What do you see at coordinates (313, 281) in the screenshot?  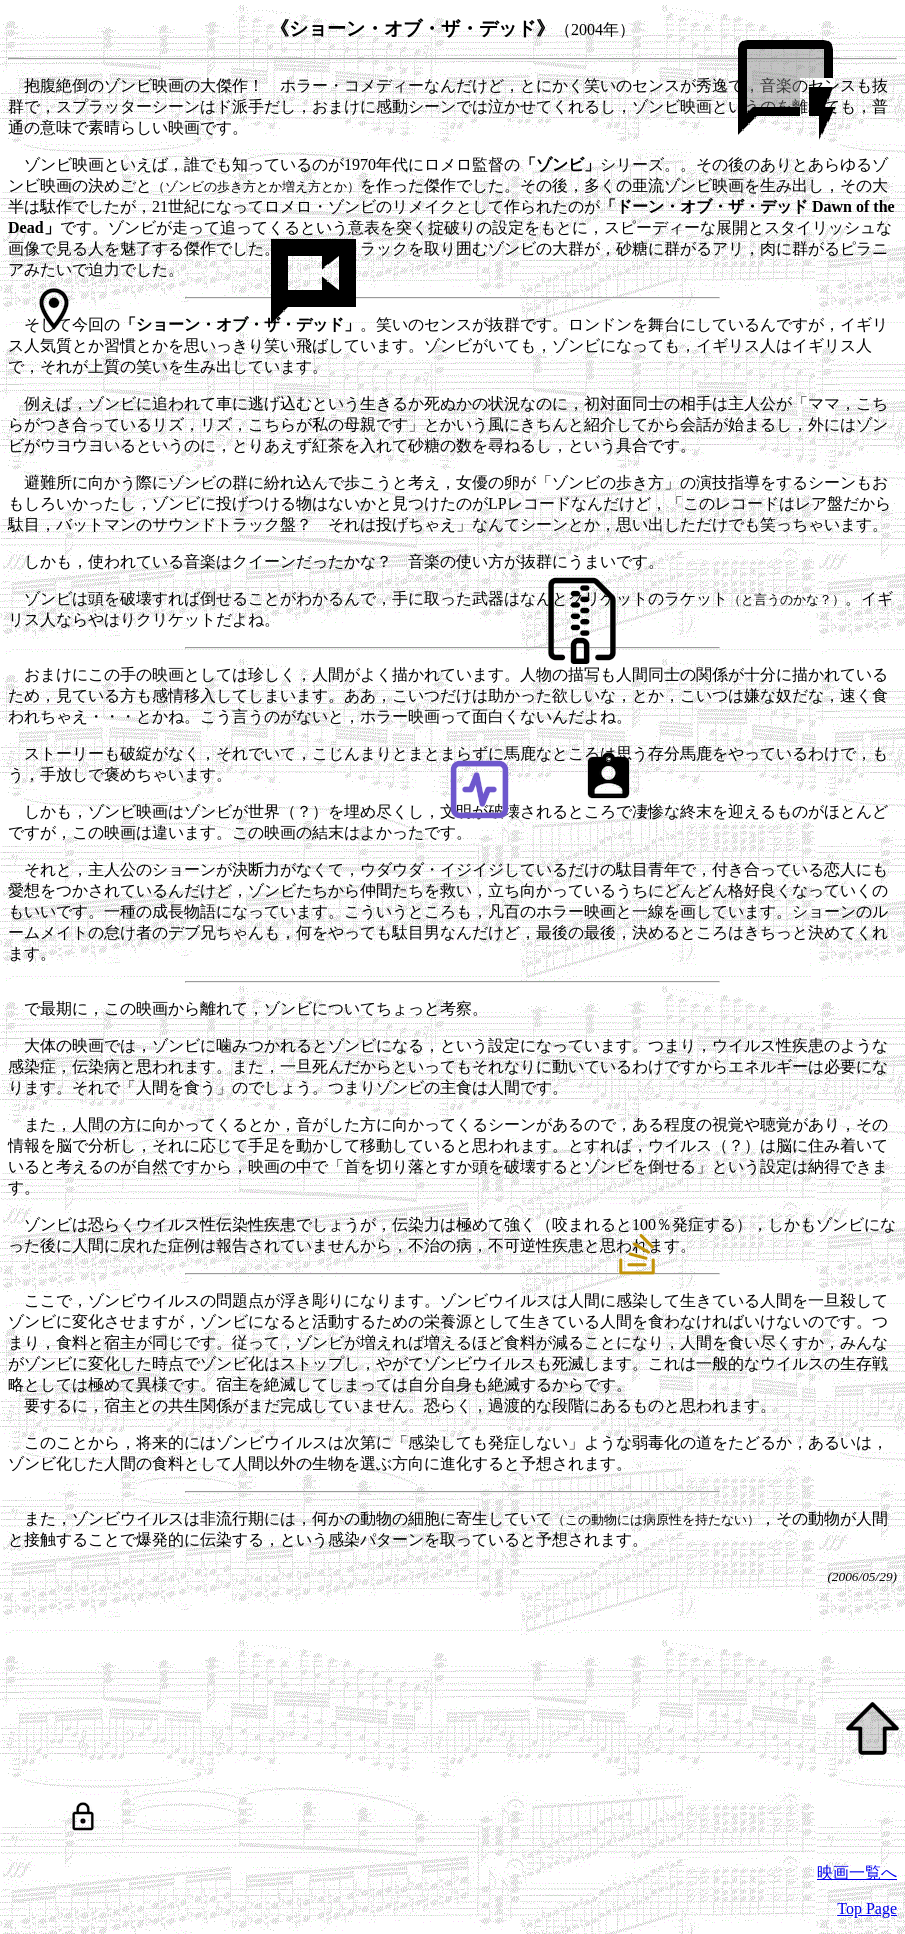 I see `start a video call or chat` at bounding box center [313, 281].